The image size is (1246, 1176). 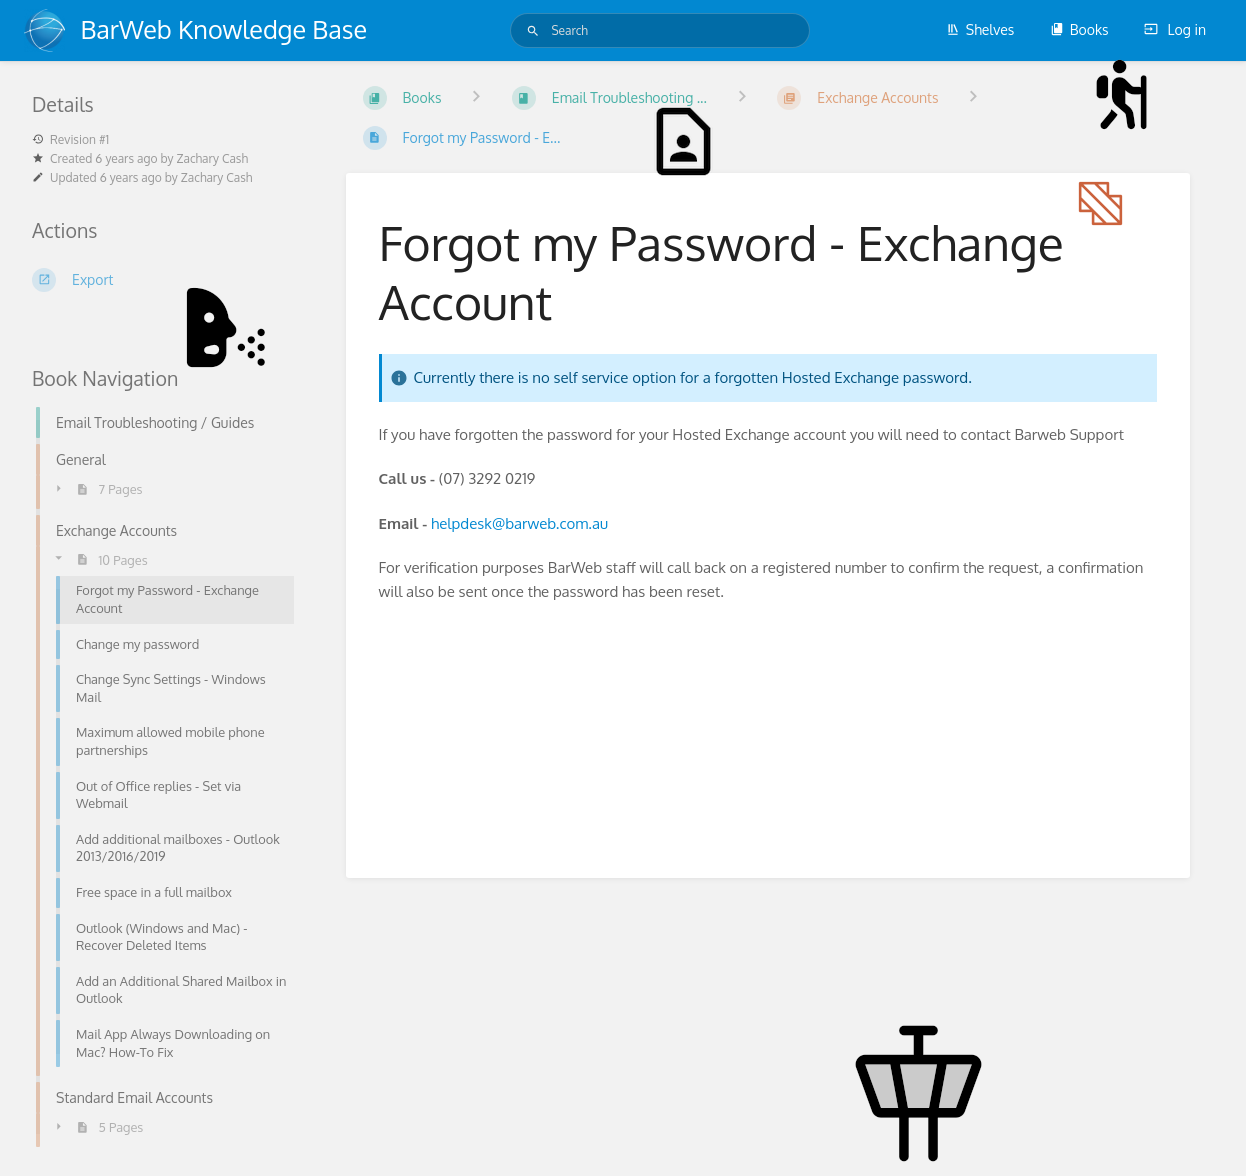 What do you see at coordinates (226, 327) in the screenshot?
I see `report respiratory symptoms` at bounding box center [226, 327].